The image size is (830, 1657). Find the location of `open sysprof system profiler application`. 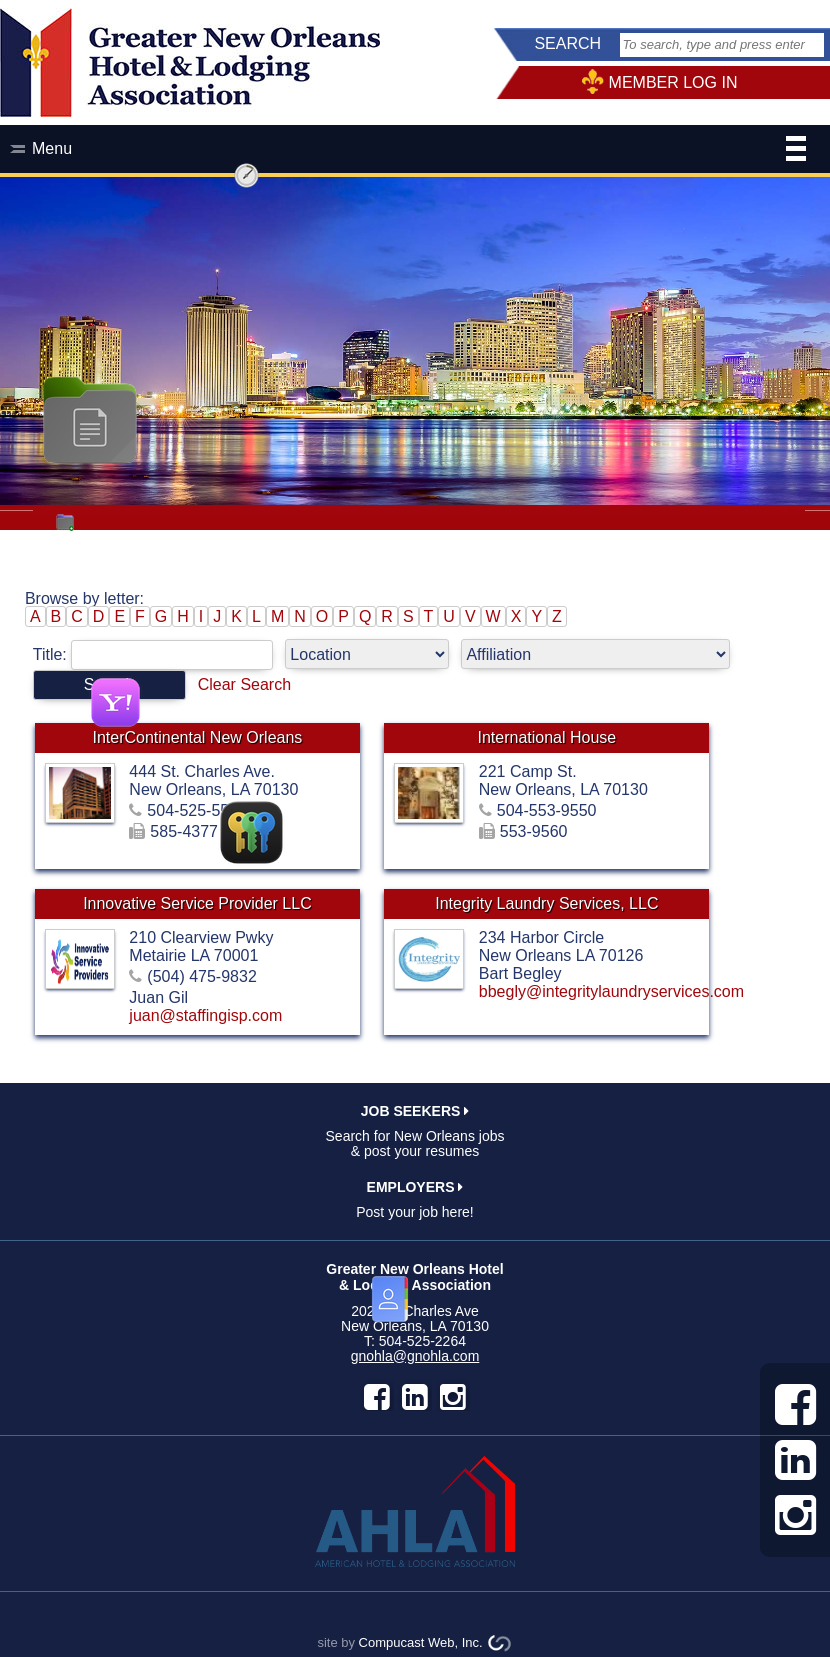

open sysprof system profiler application is located at coordinates (246, 175).